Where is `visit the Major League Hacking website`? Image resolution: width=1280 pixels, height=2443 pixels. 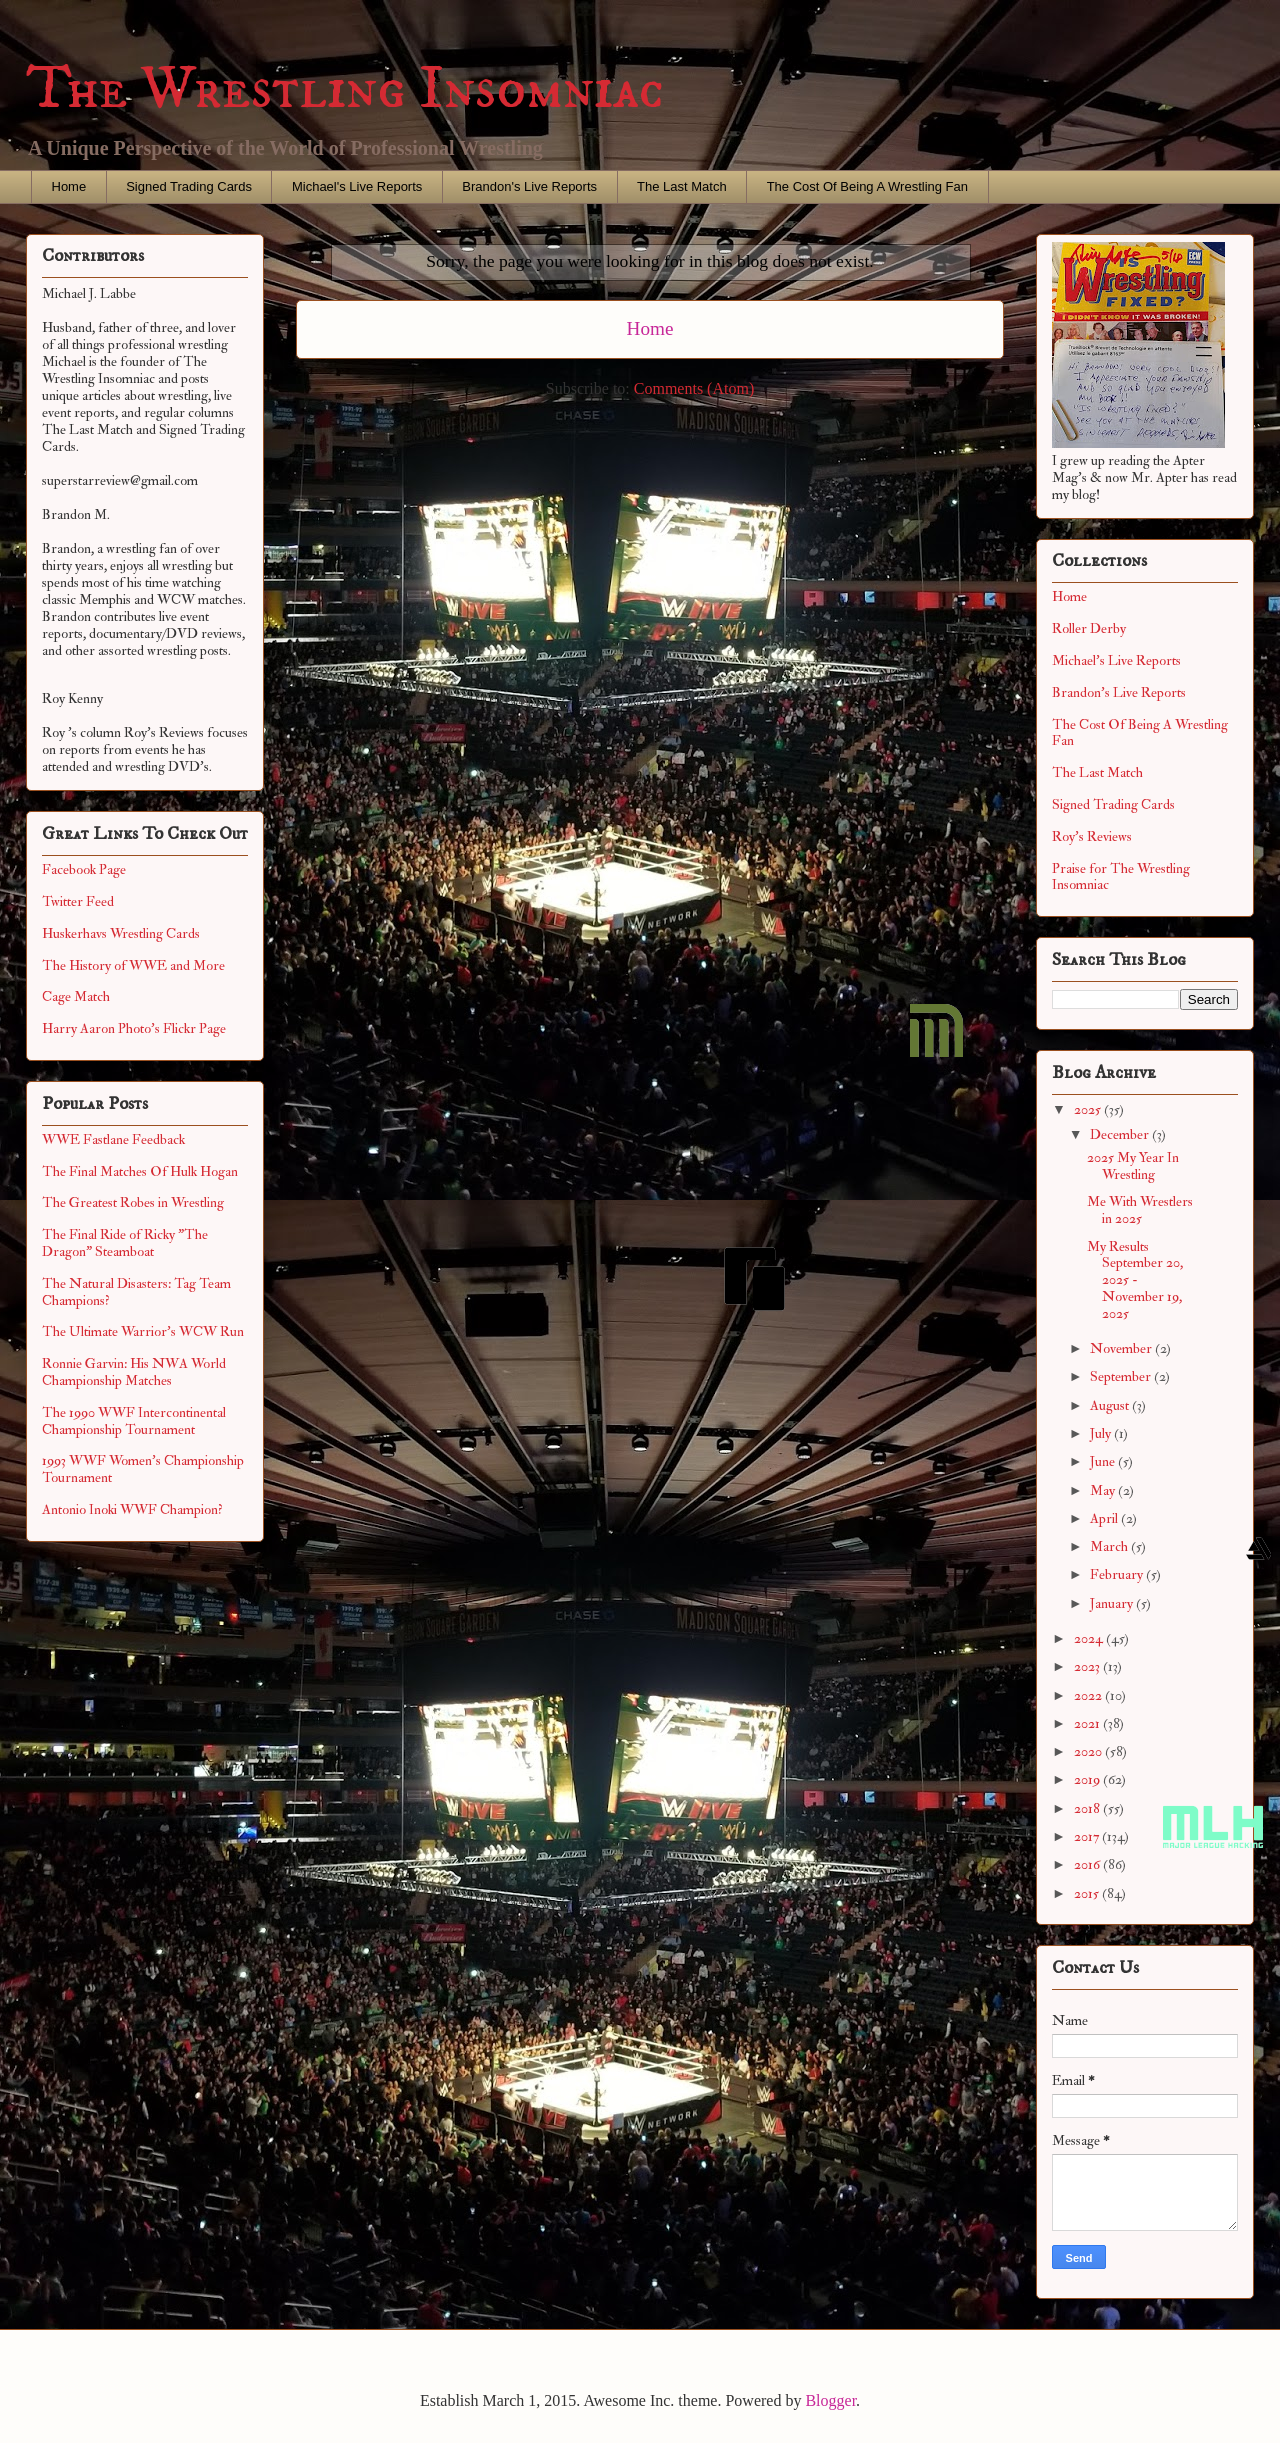 visit the Major League Hacking website is located at coordinates (1213, 1827).